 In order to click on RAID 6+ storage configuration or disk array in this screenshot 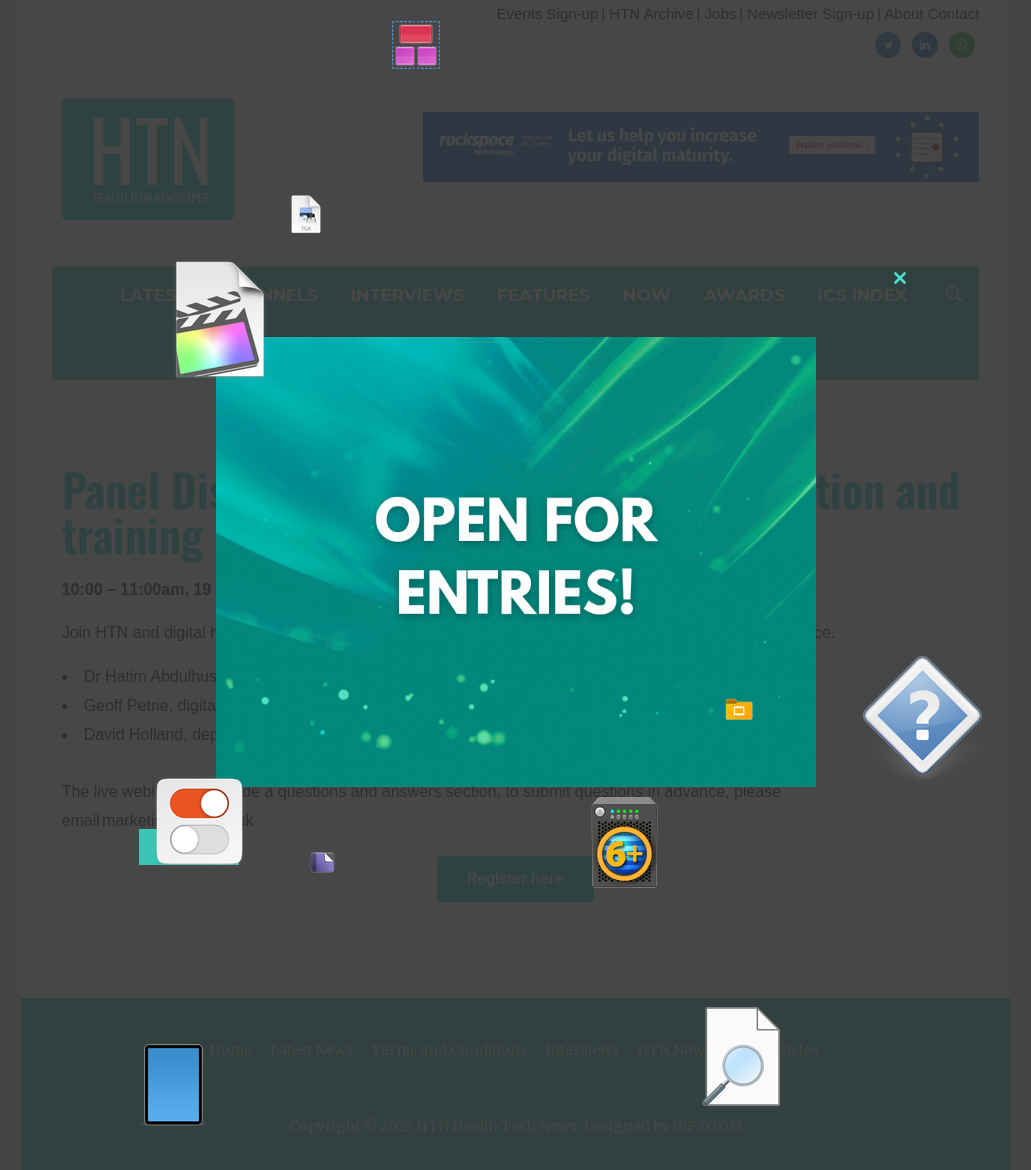, I will do `click(624, 842)`.